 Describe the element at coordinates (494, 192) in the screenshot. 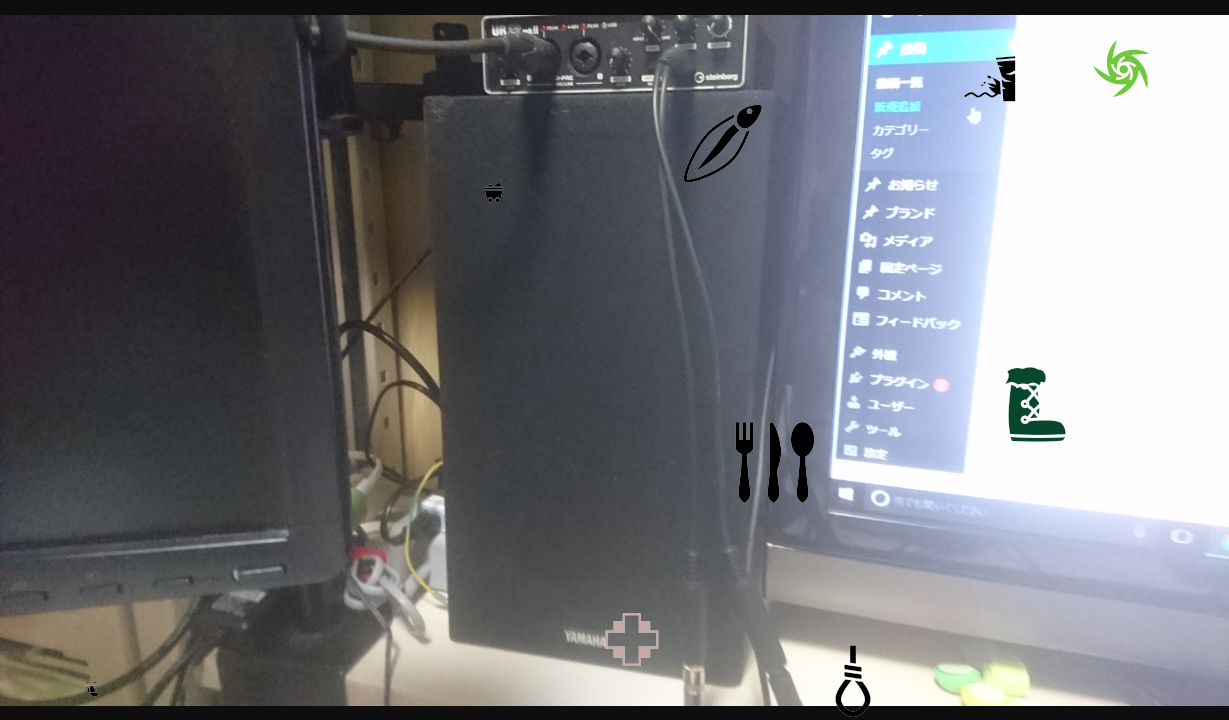

I see `access mining or resource collection game feature` at that location.